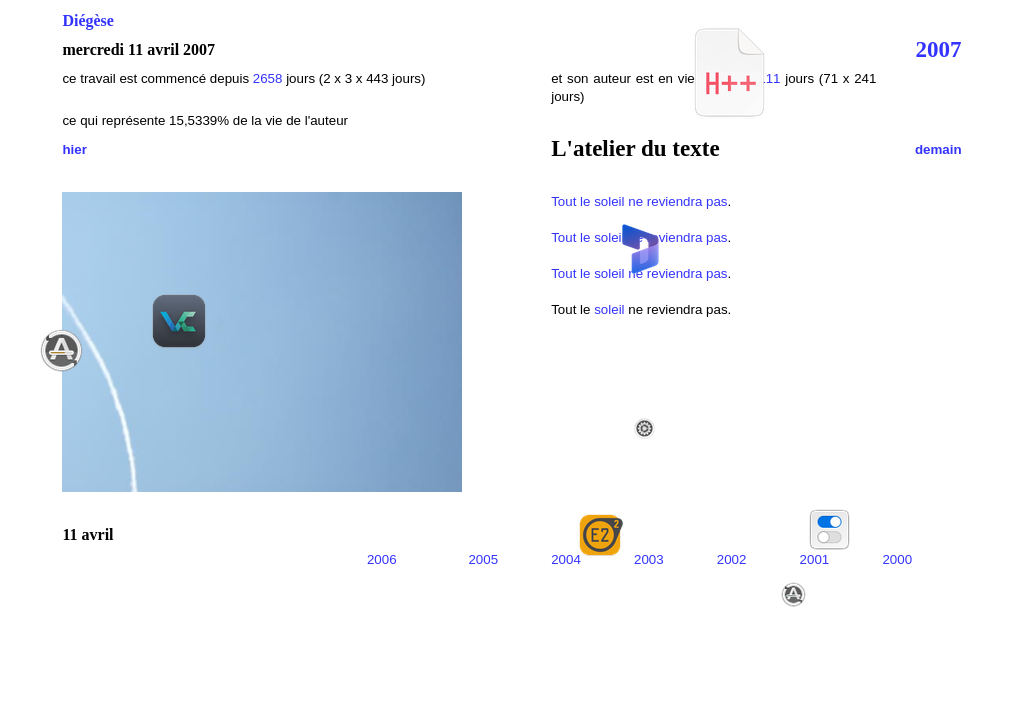 The image size is (1024, 720). I want to click on open system preferences, so click(644, 428).